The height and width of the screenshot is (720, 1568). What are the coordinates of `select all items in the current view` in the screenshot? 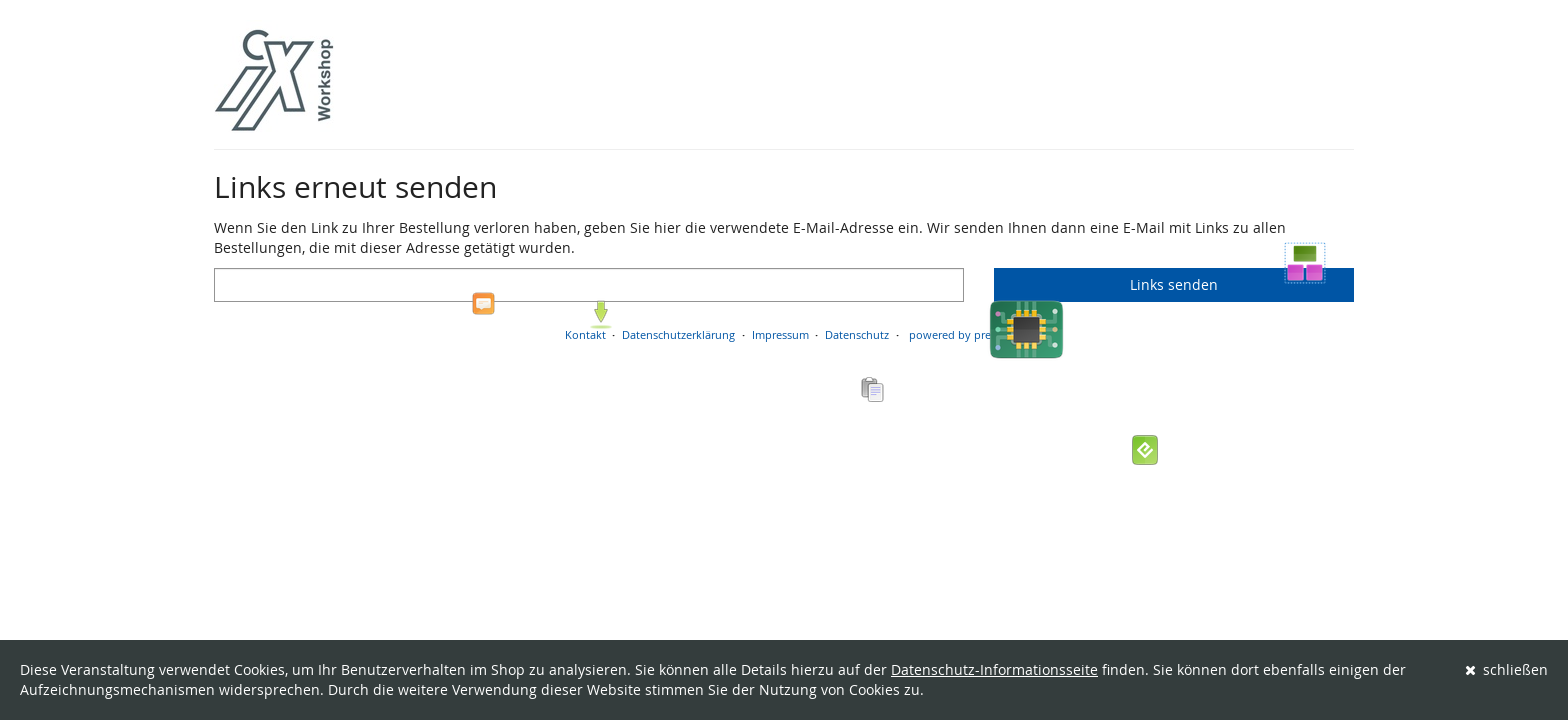 It's located at (1305, 263).